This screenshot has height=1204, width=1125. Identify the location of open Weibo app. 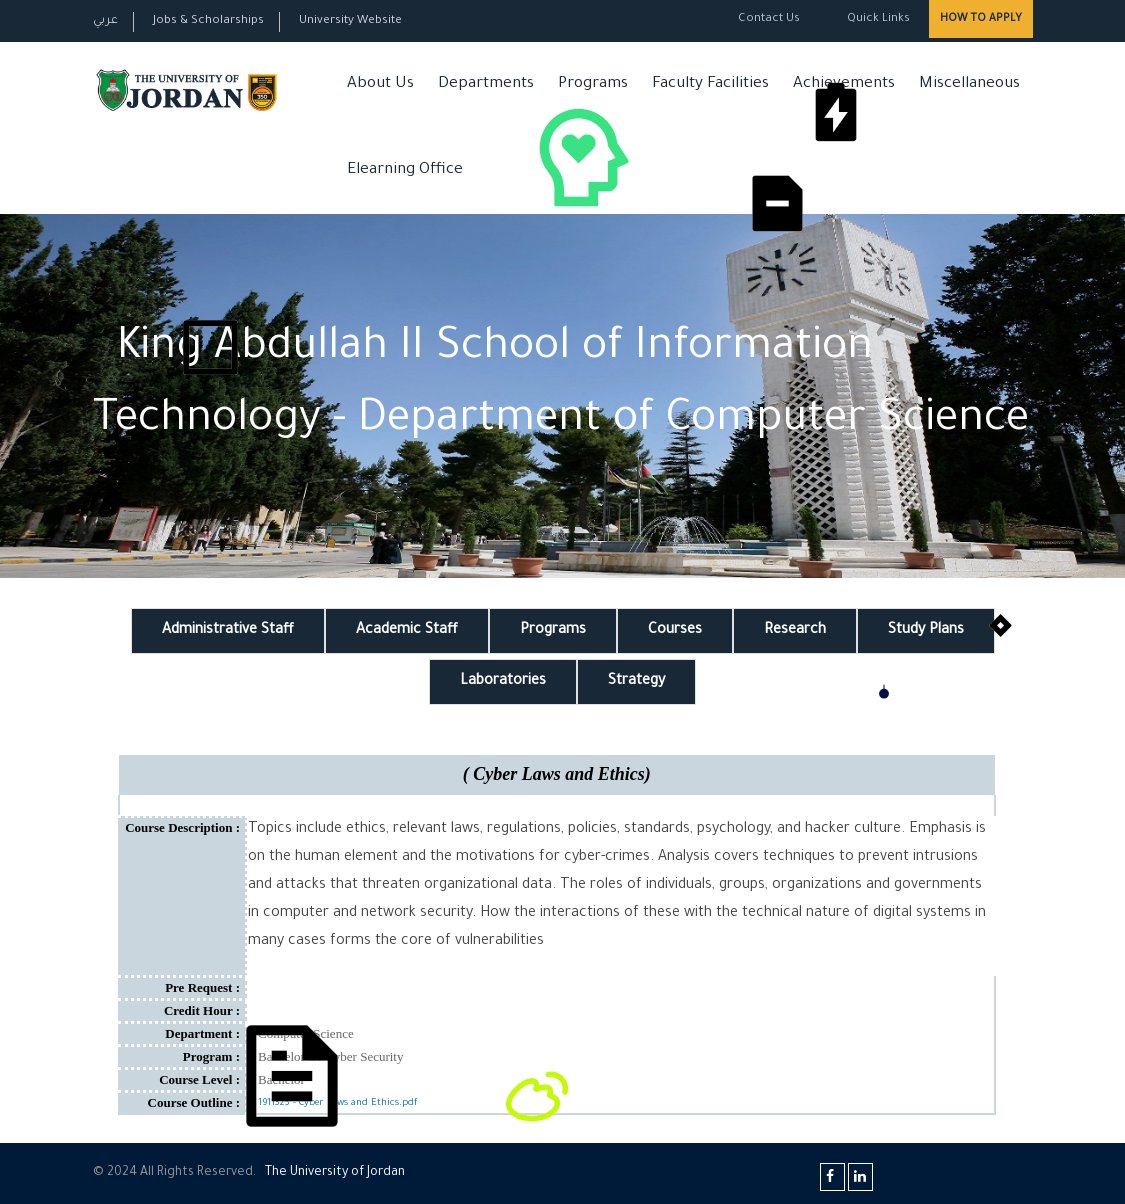
(537, 1097).